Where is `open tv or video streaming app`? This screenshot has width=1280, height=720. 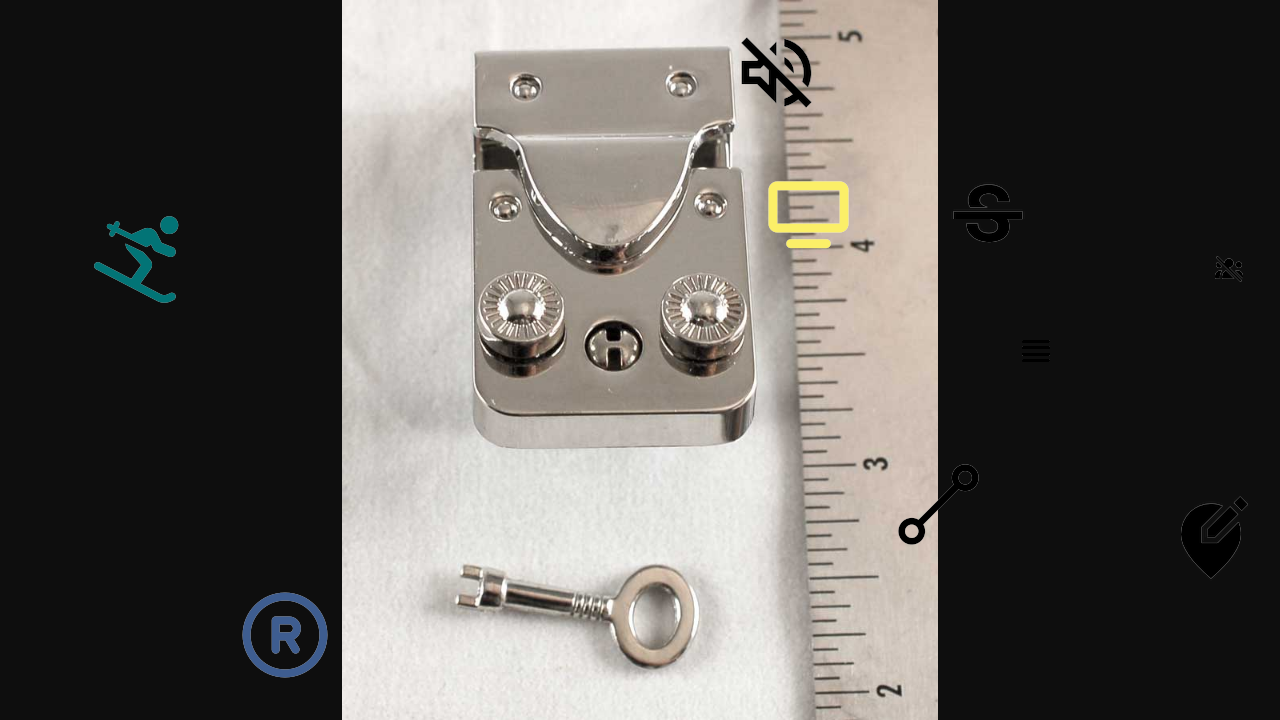 open tv or video streaming app is located at coordinates (808, 212).